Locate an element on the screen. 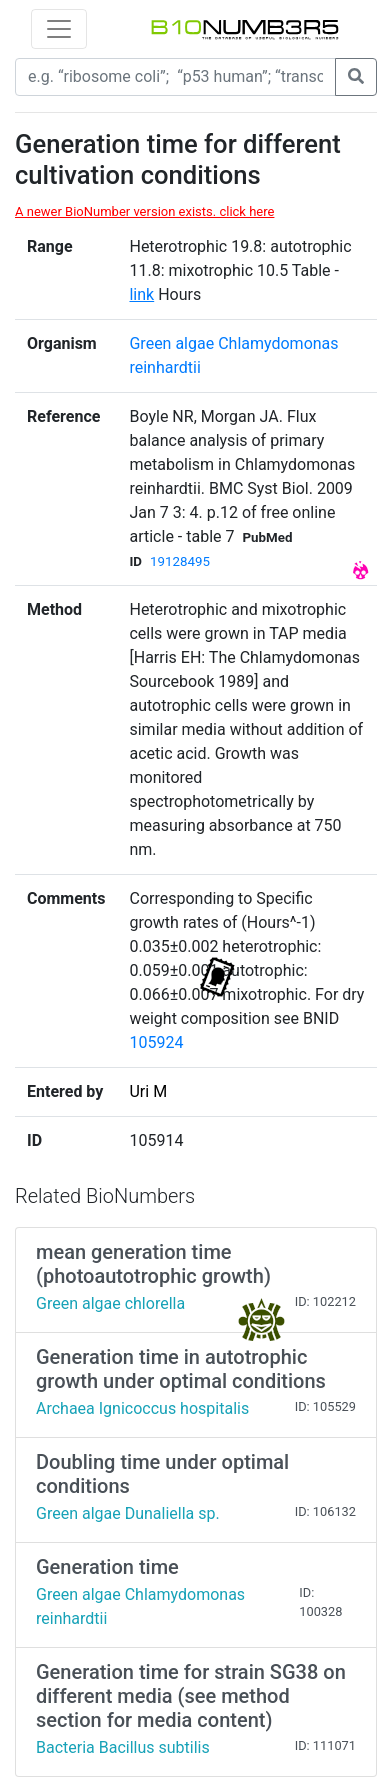 This screenshot has width=392, height=1777. view aztec or mesoamerican themed content is located at coordinates (261, 1319).